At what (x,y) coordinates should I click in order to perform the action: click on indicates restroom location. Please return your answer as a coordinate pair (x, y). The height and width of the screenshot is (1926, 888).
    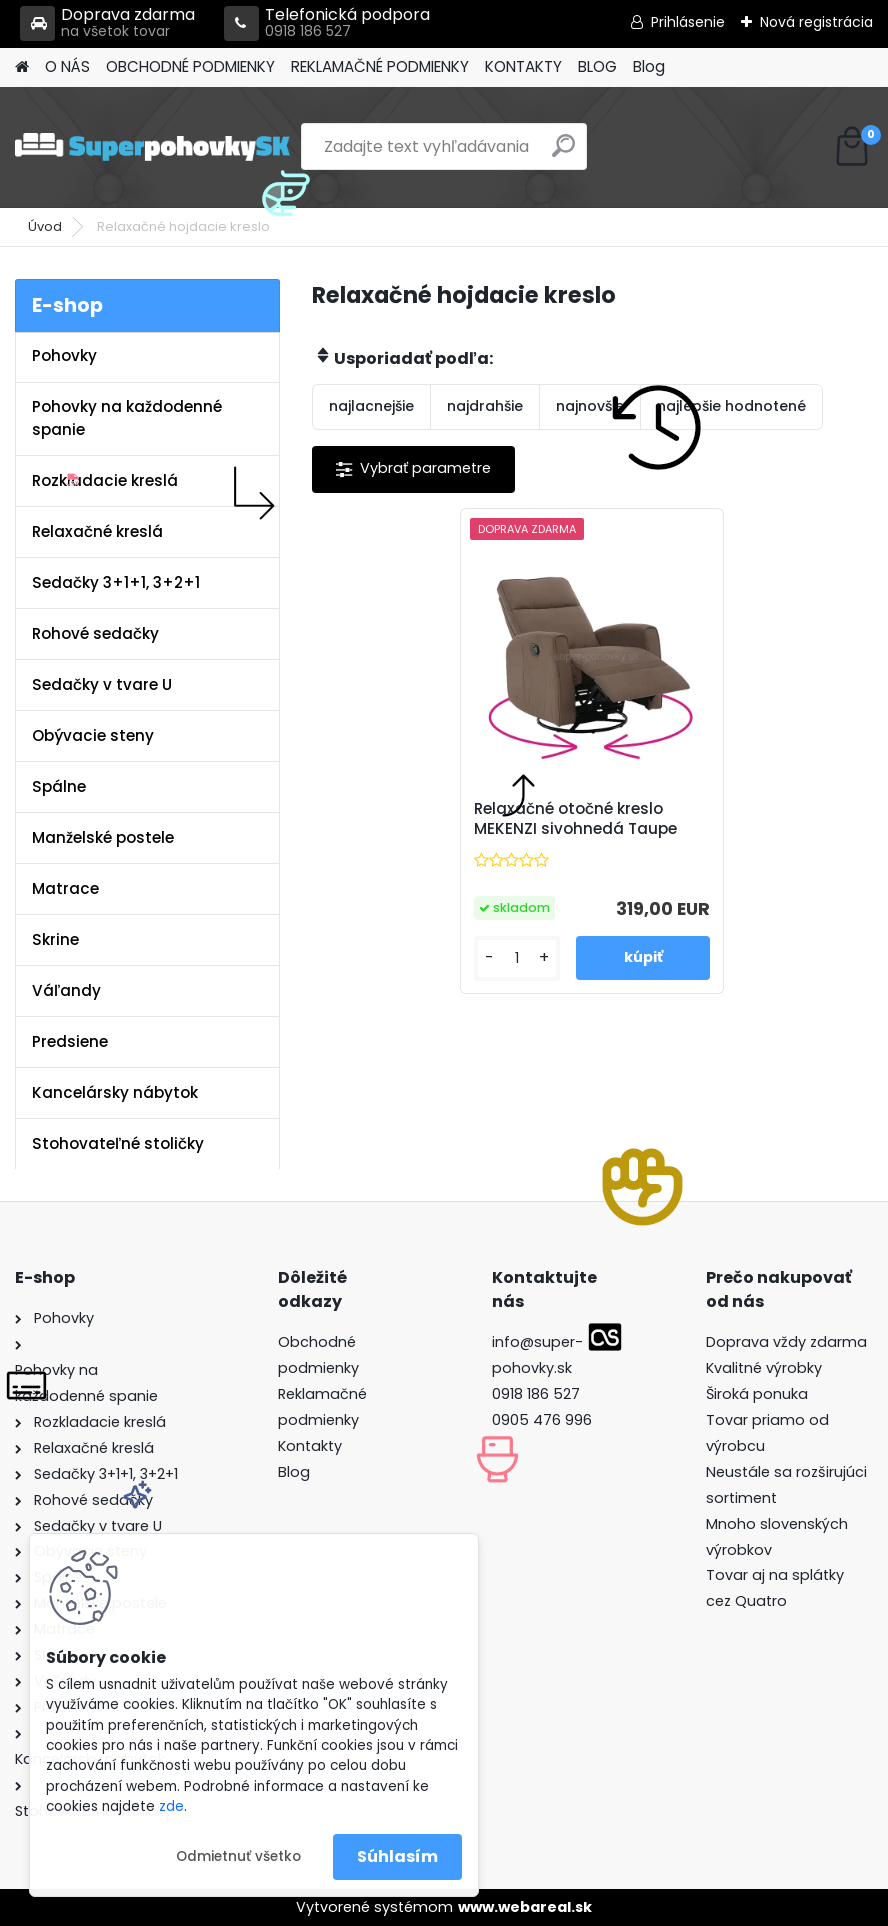
    Looking at the image, I should click on (497, 1458).